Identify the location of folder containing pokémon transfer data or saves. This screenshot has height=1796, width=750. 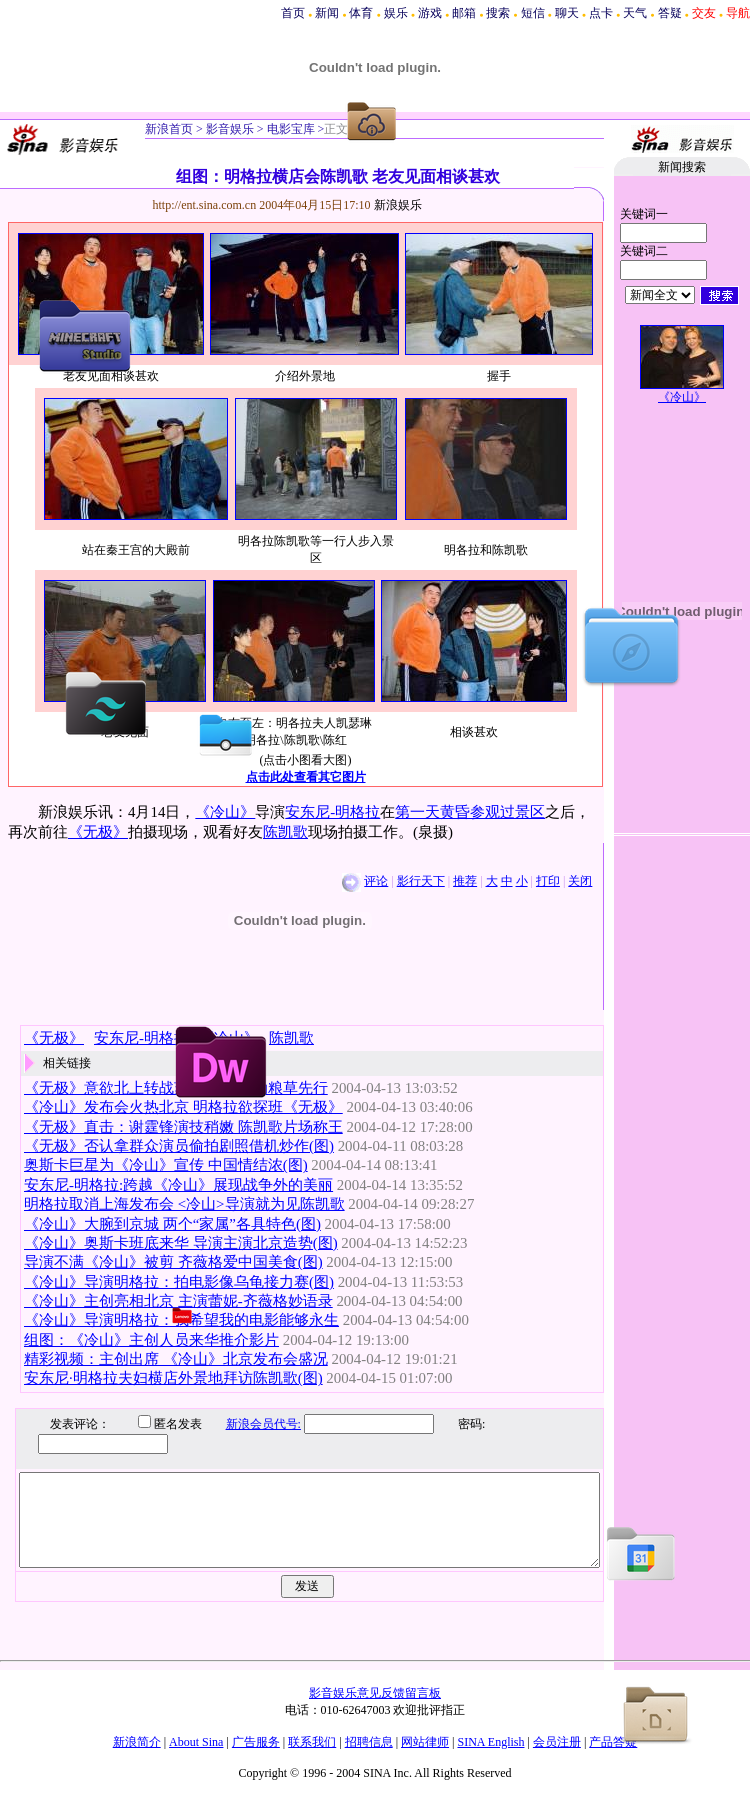
(225, 736).